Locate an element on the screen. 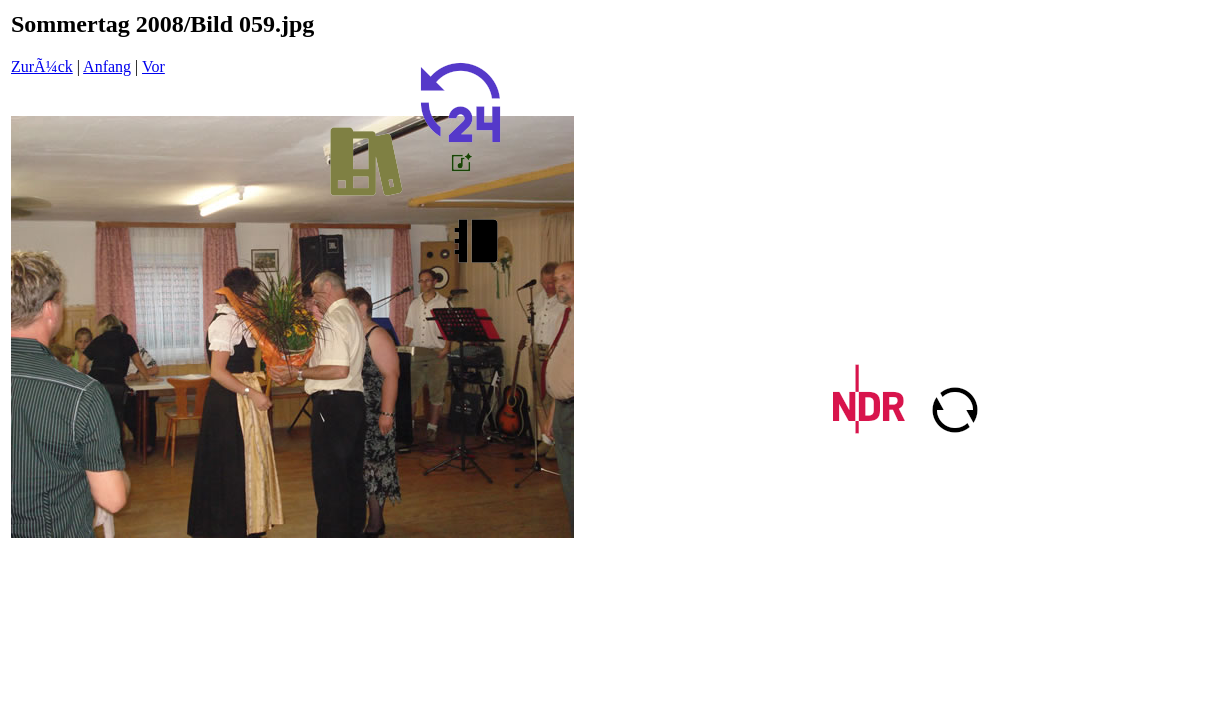 The image size is (1216, 720). NDR (Norddeutscher Rundfunk) brand logo is located at coordinates (869, 399).